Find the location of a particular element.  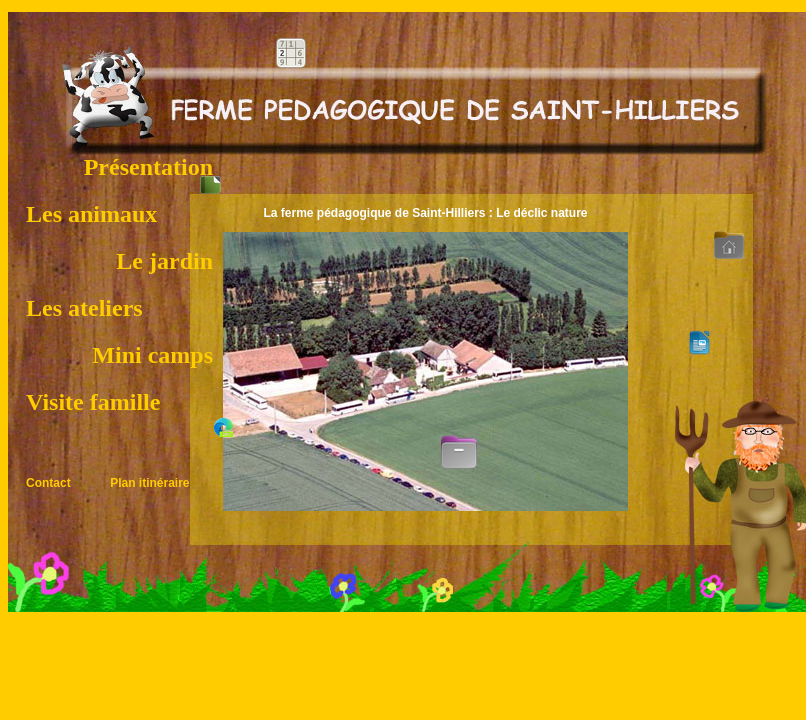

open the file manager application is located at coordinates (459, 452).